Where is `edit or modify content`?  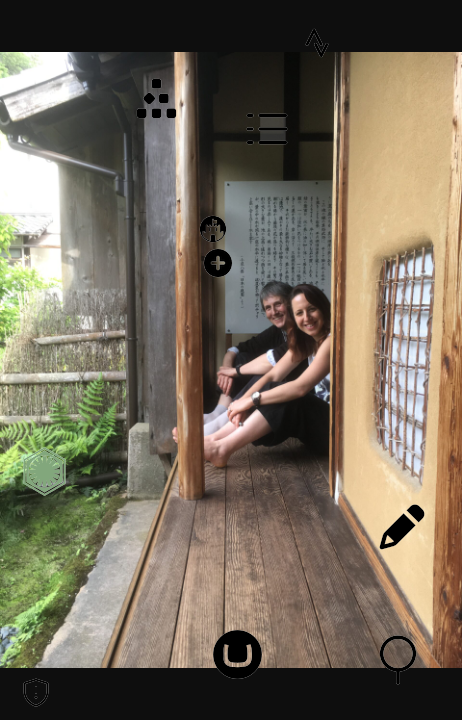
edit or modify content is located at coordinates (402, 527).